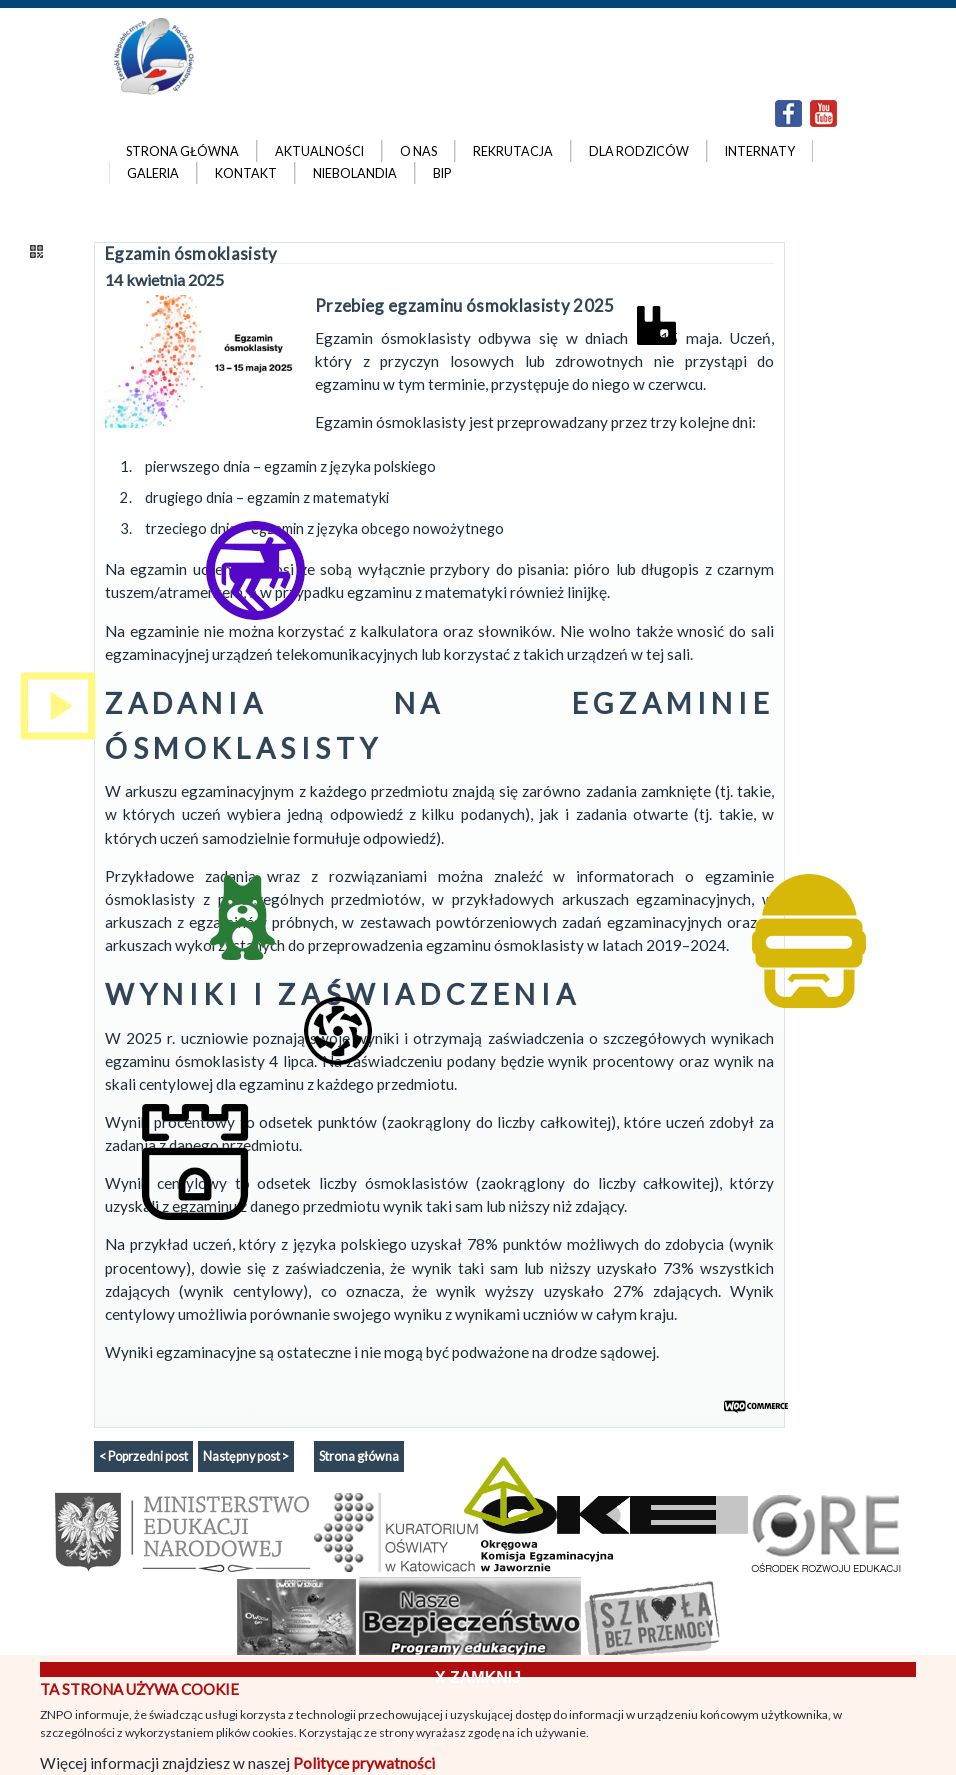 This screenshot has height=1775, width=956. What do you see at coordinates (255, 570) in the screenshot?
I see `visit the Rossmann website or app` at bounding box center [255, 570].